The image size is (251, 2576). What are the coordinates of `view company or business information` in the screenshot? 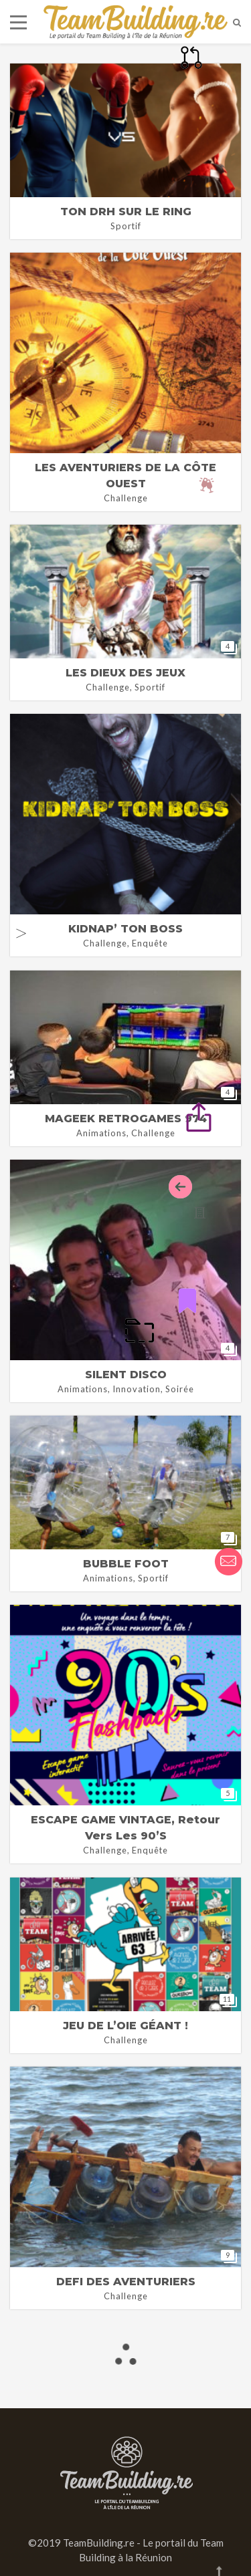 It's located at (199, 1212).